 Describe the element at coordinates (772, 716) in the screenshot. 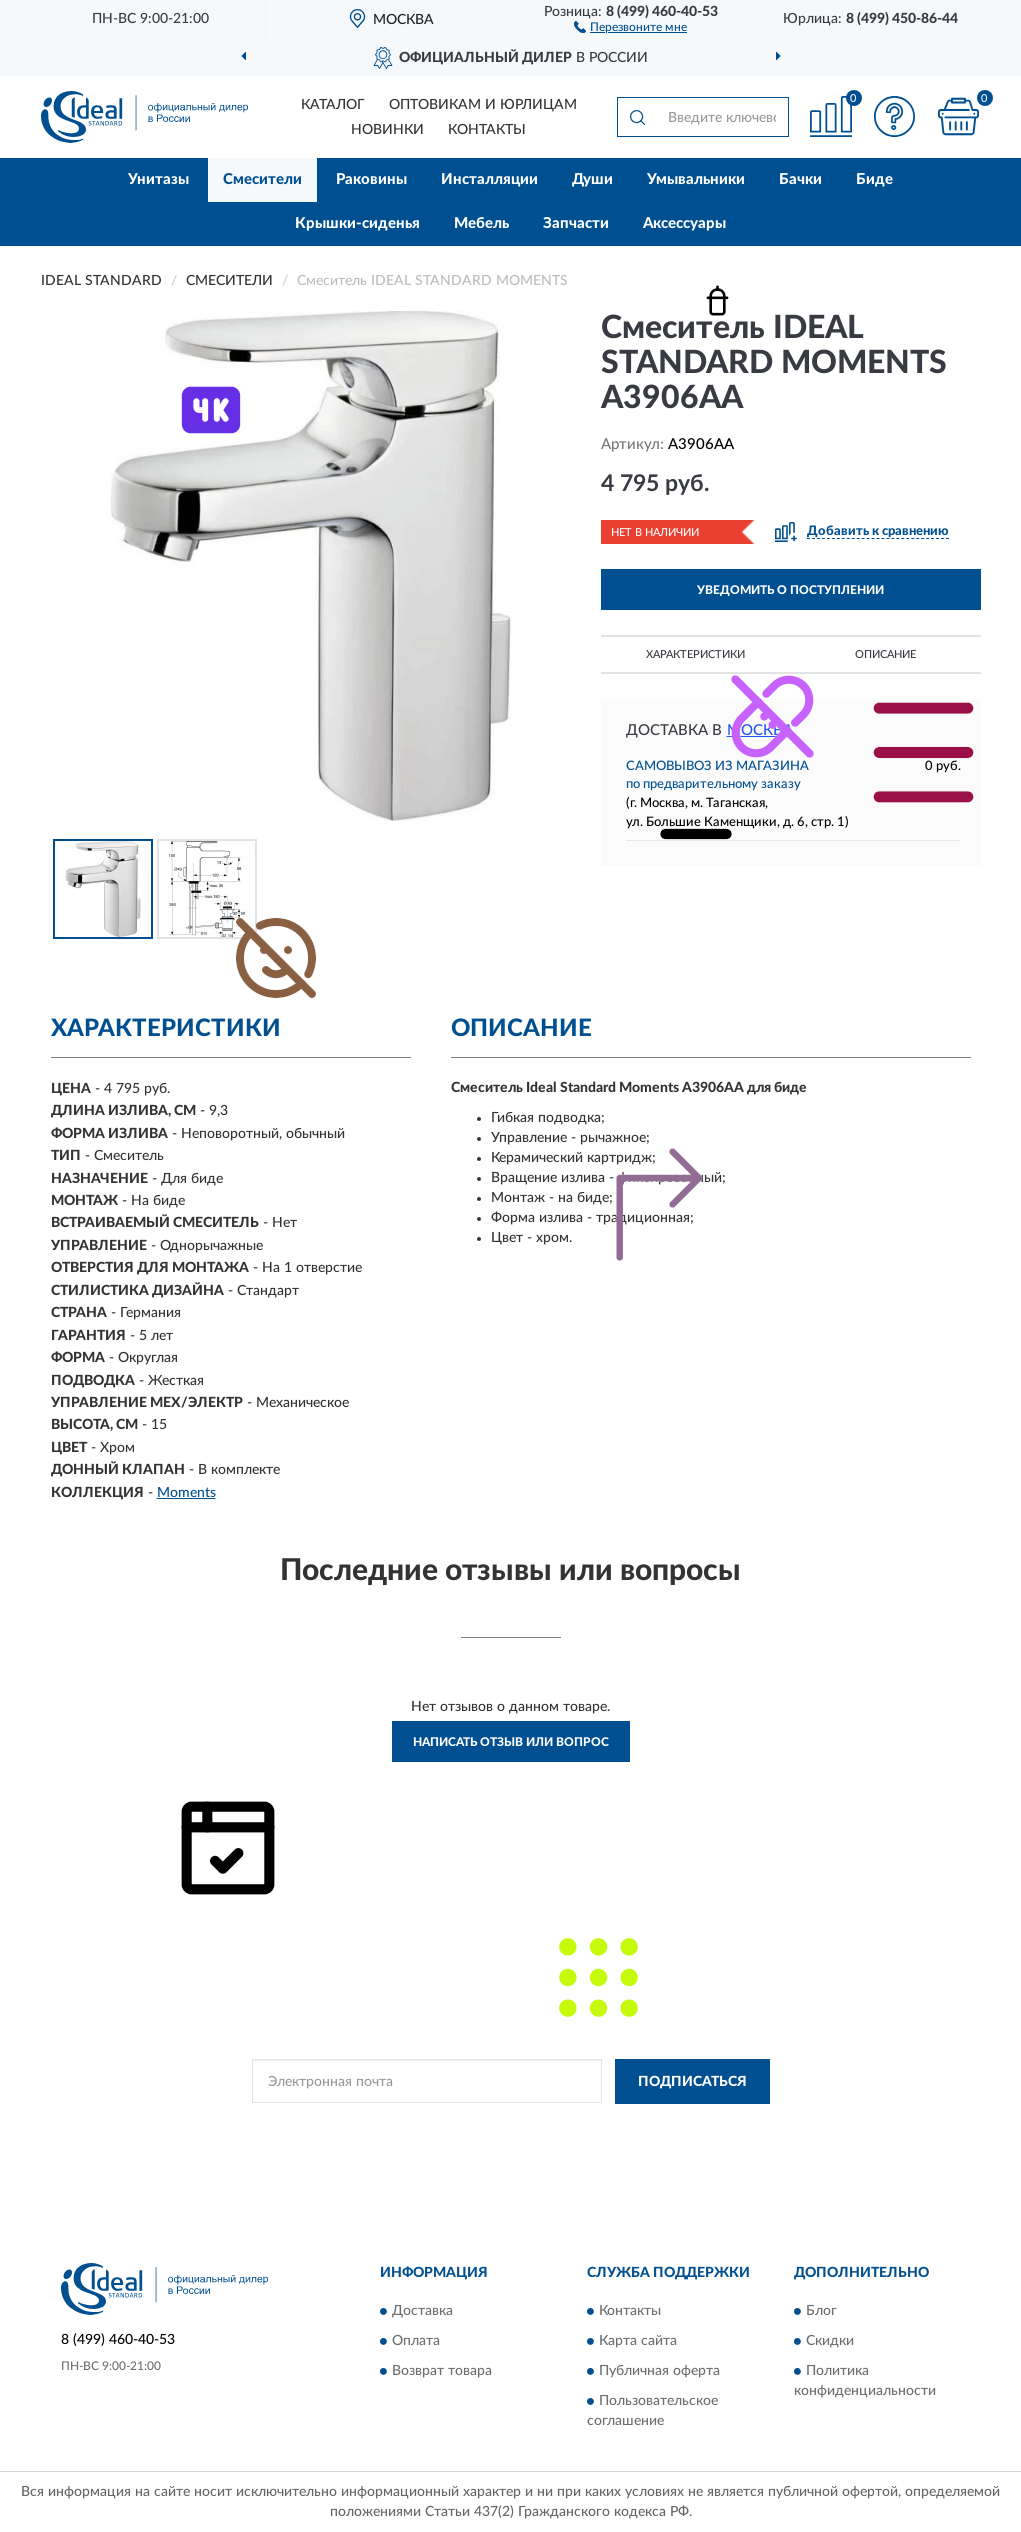

I see `remove or disable bandage/healing indicator` at that location.